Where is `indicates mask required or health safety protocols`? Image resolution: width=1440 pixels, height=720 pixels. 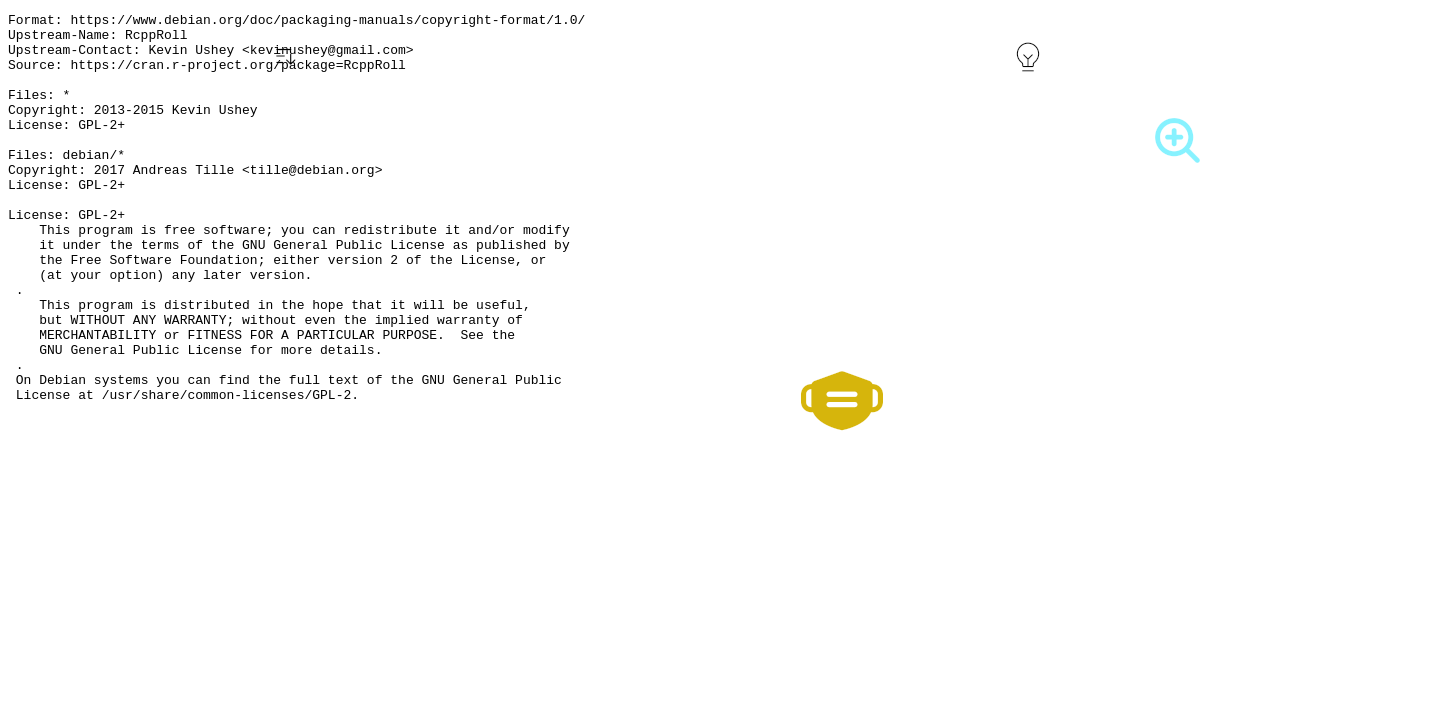
indicates mask required or health safety protocols is located at coordinates (842, 402).